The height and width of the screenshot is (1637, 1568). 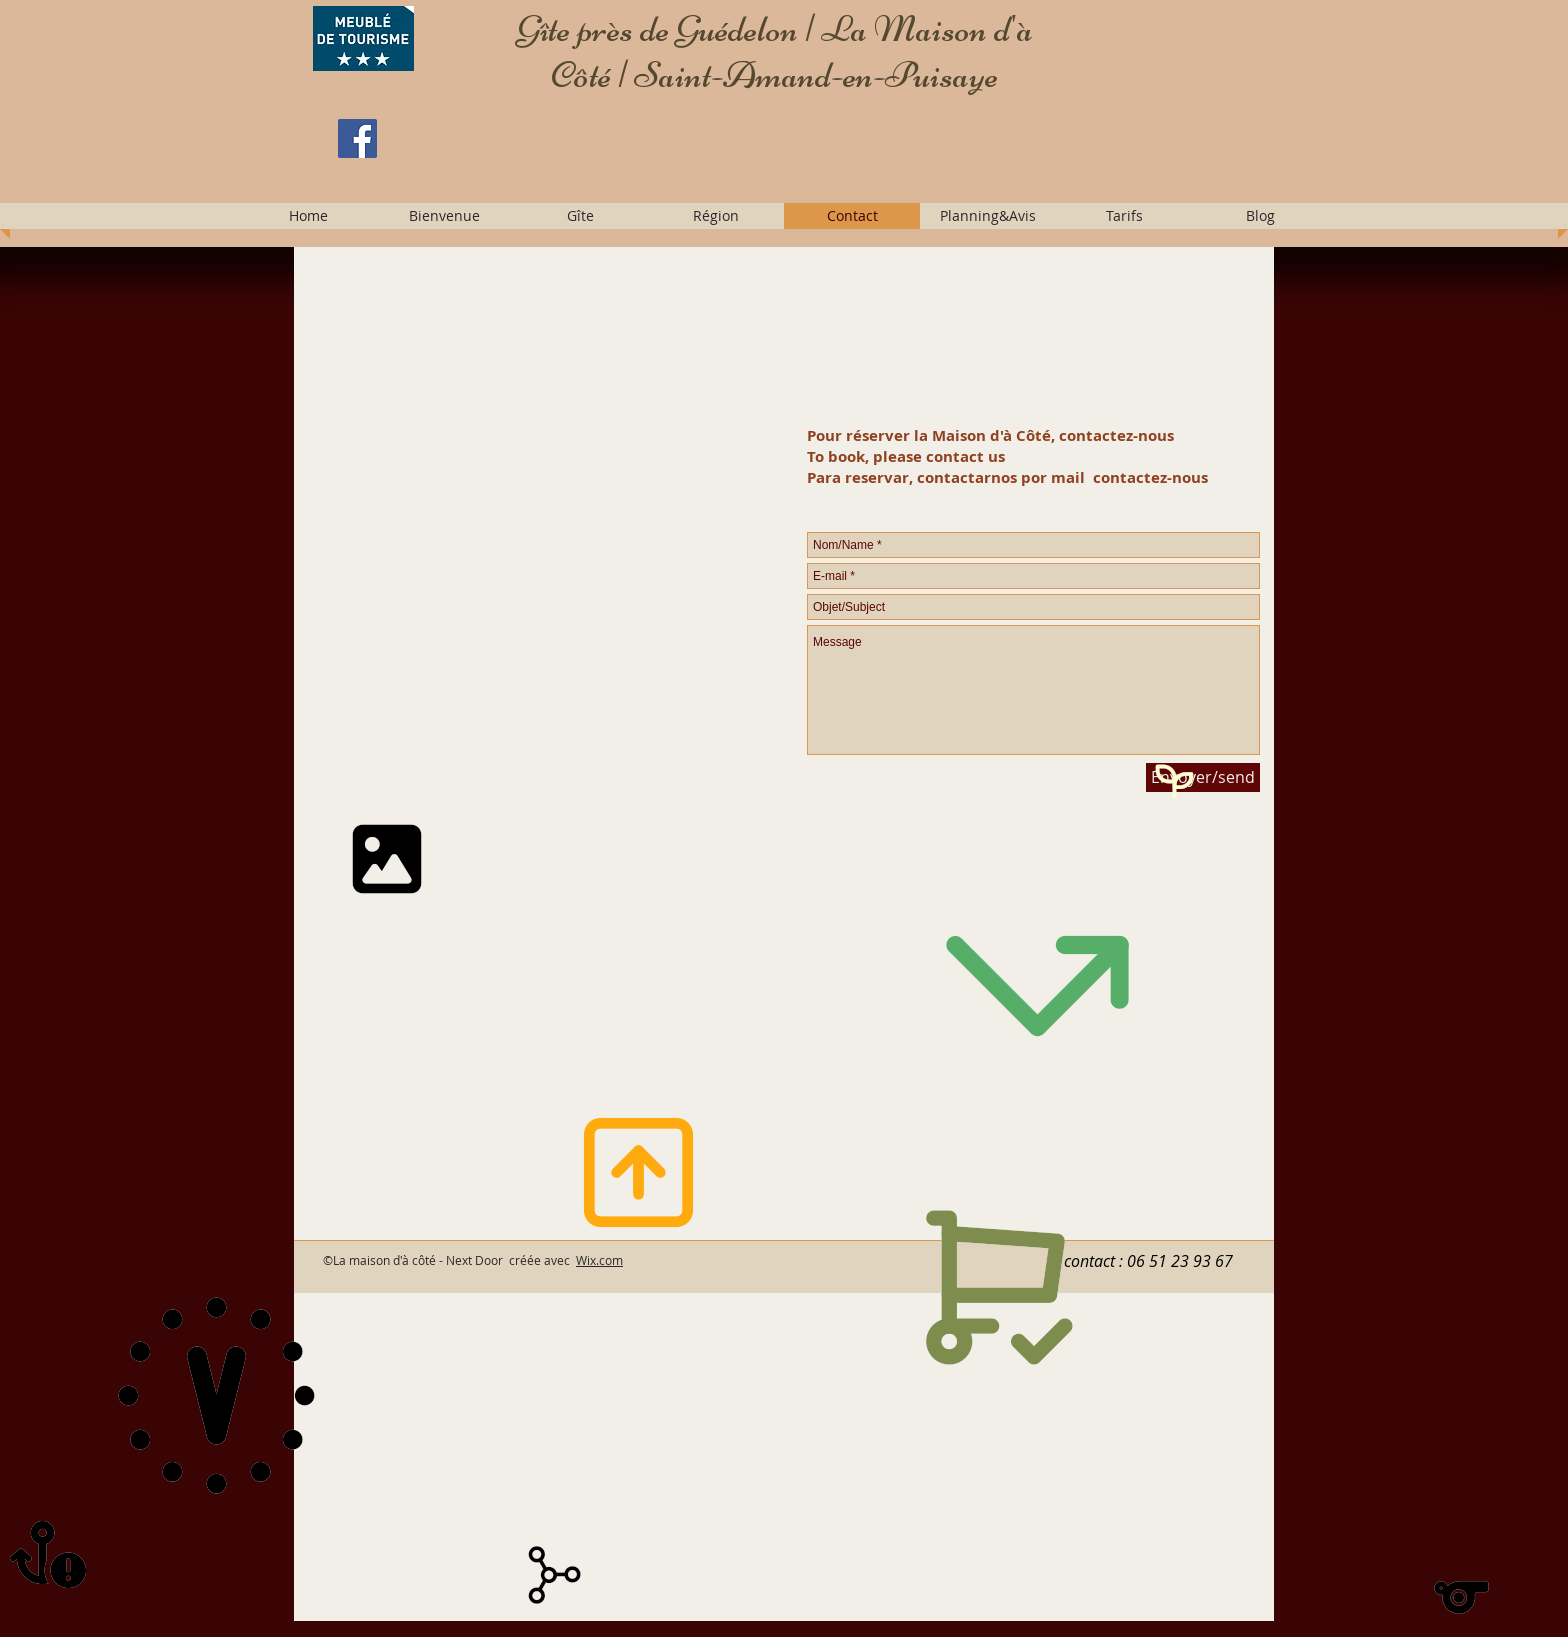 I want to click on access sports scores and updates, so click(x=1461, y=1597).